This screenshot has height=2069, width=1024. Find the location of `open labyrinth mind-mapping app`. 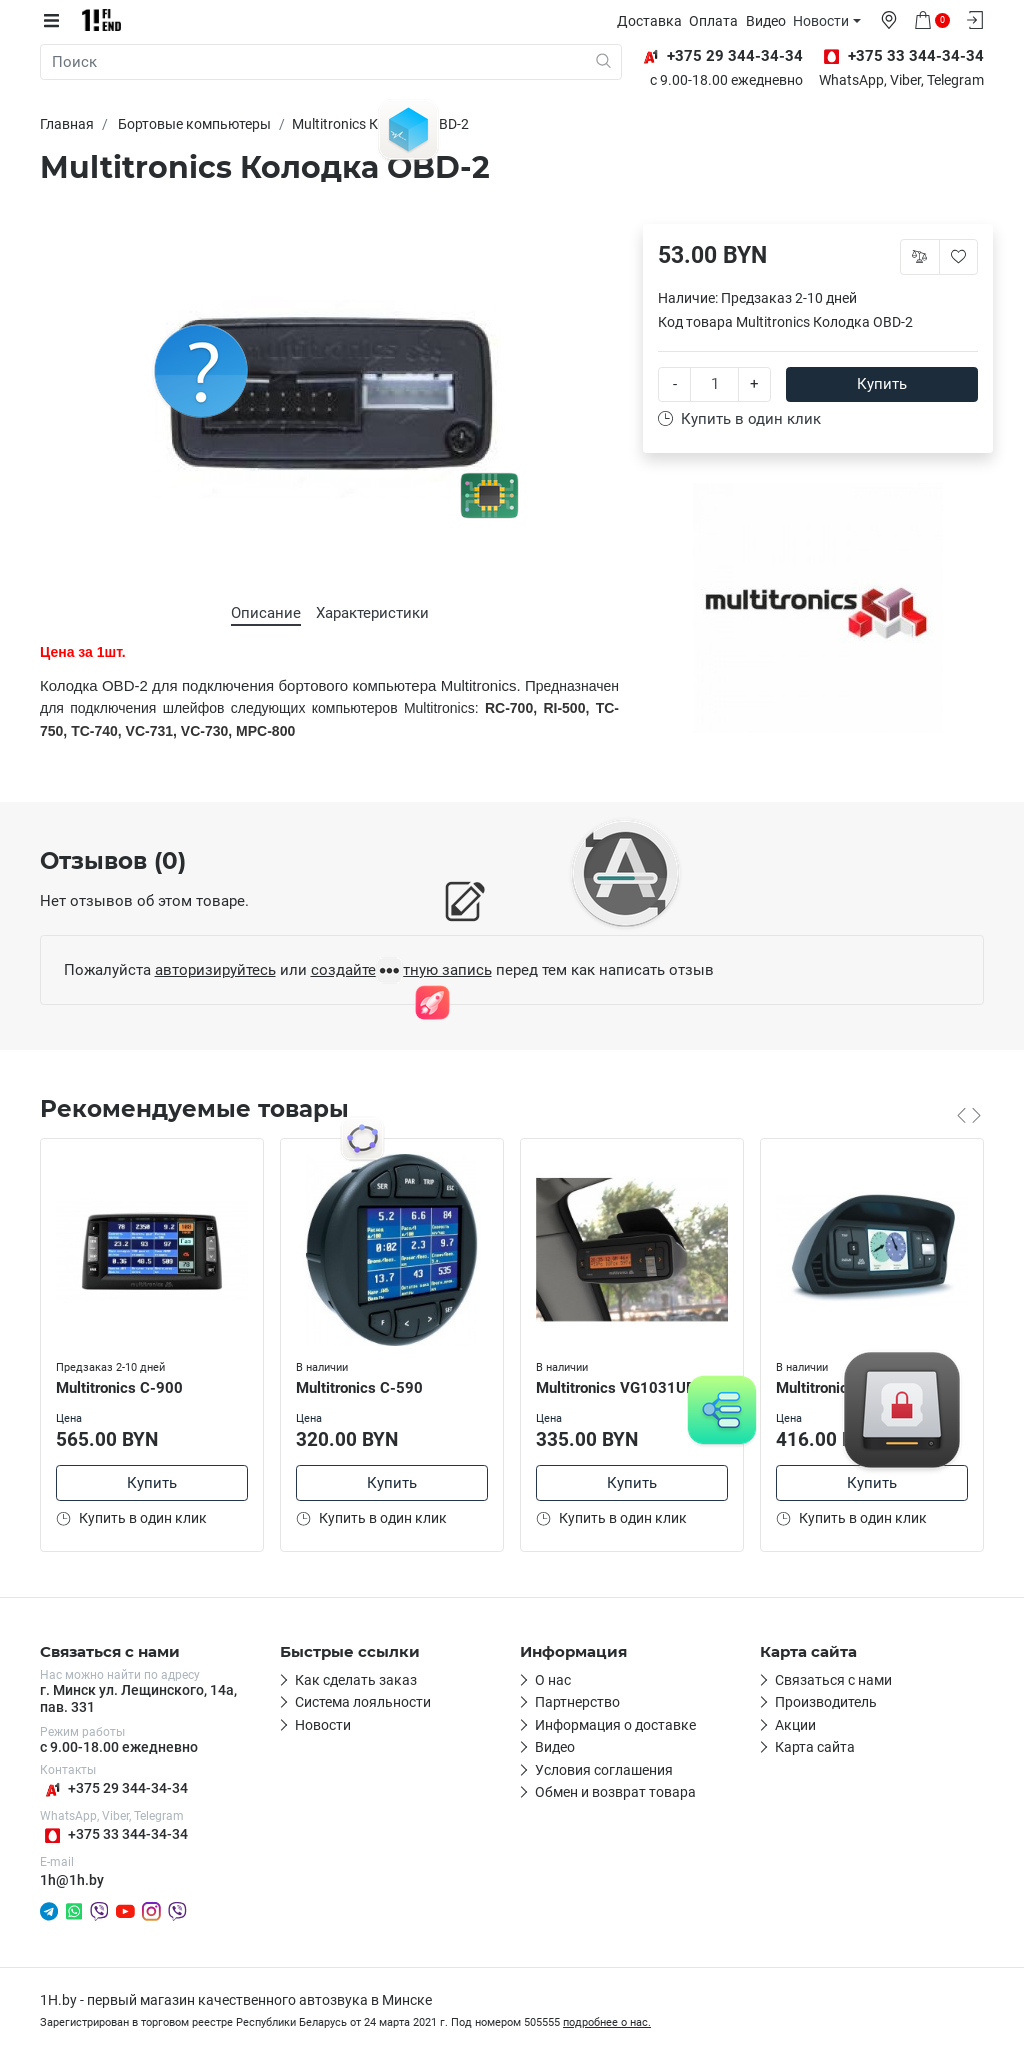

open labyrinth mind-mapping app is located at coordinates (722, 1410).